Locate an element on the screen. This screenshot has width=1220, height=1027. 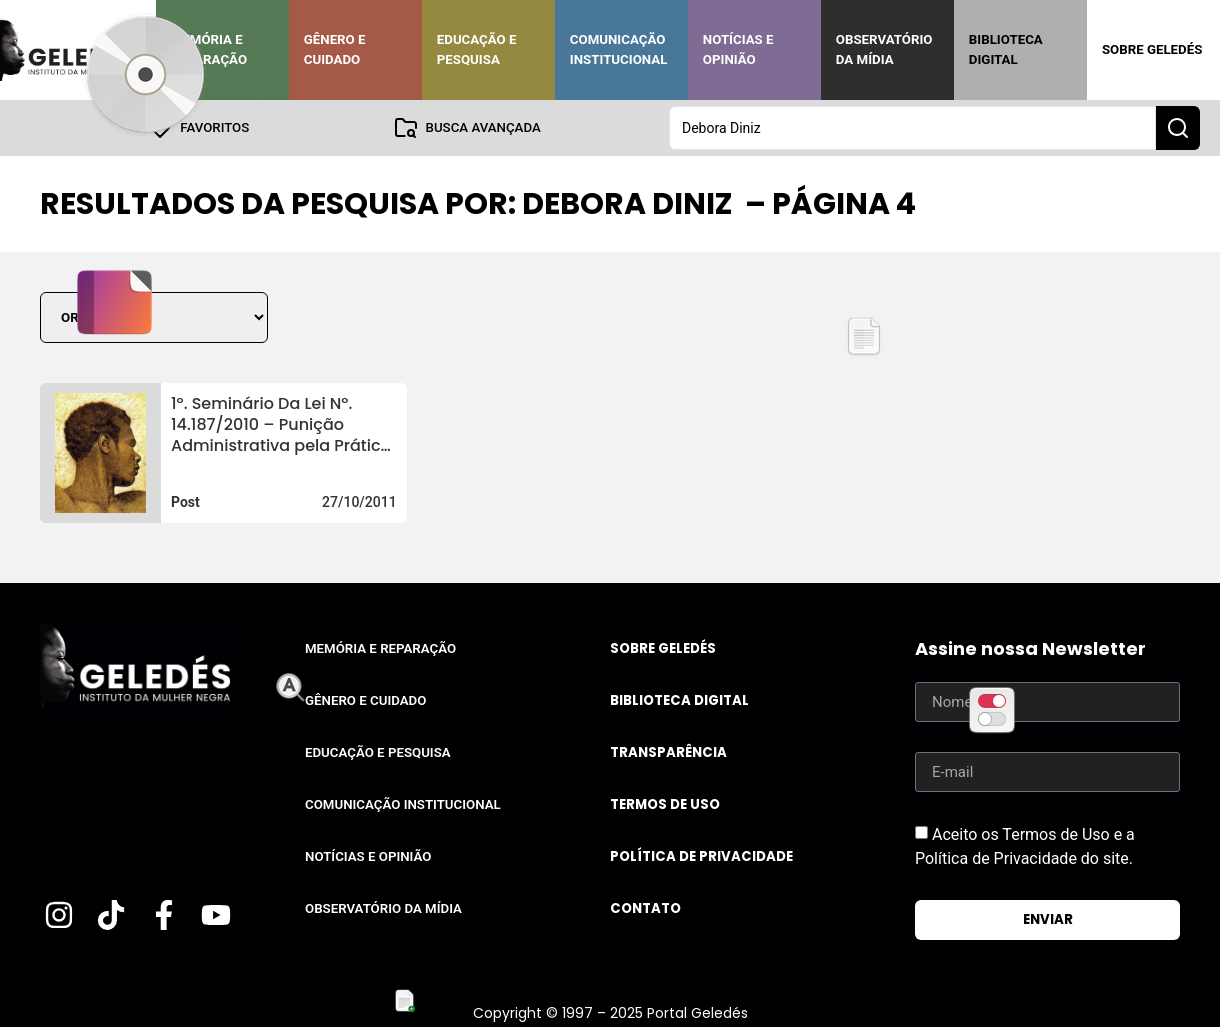
create a new text document is located at coordinates (404, 1000).